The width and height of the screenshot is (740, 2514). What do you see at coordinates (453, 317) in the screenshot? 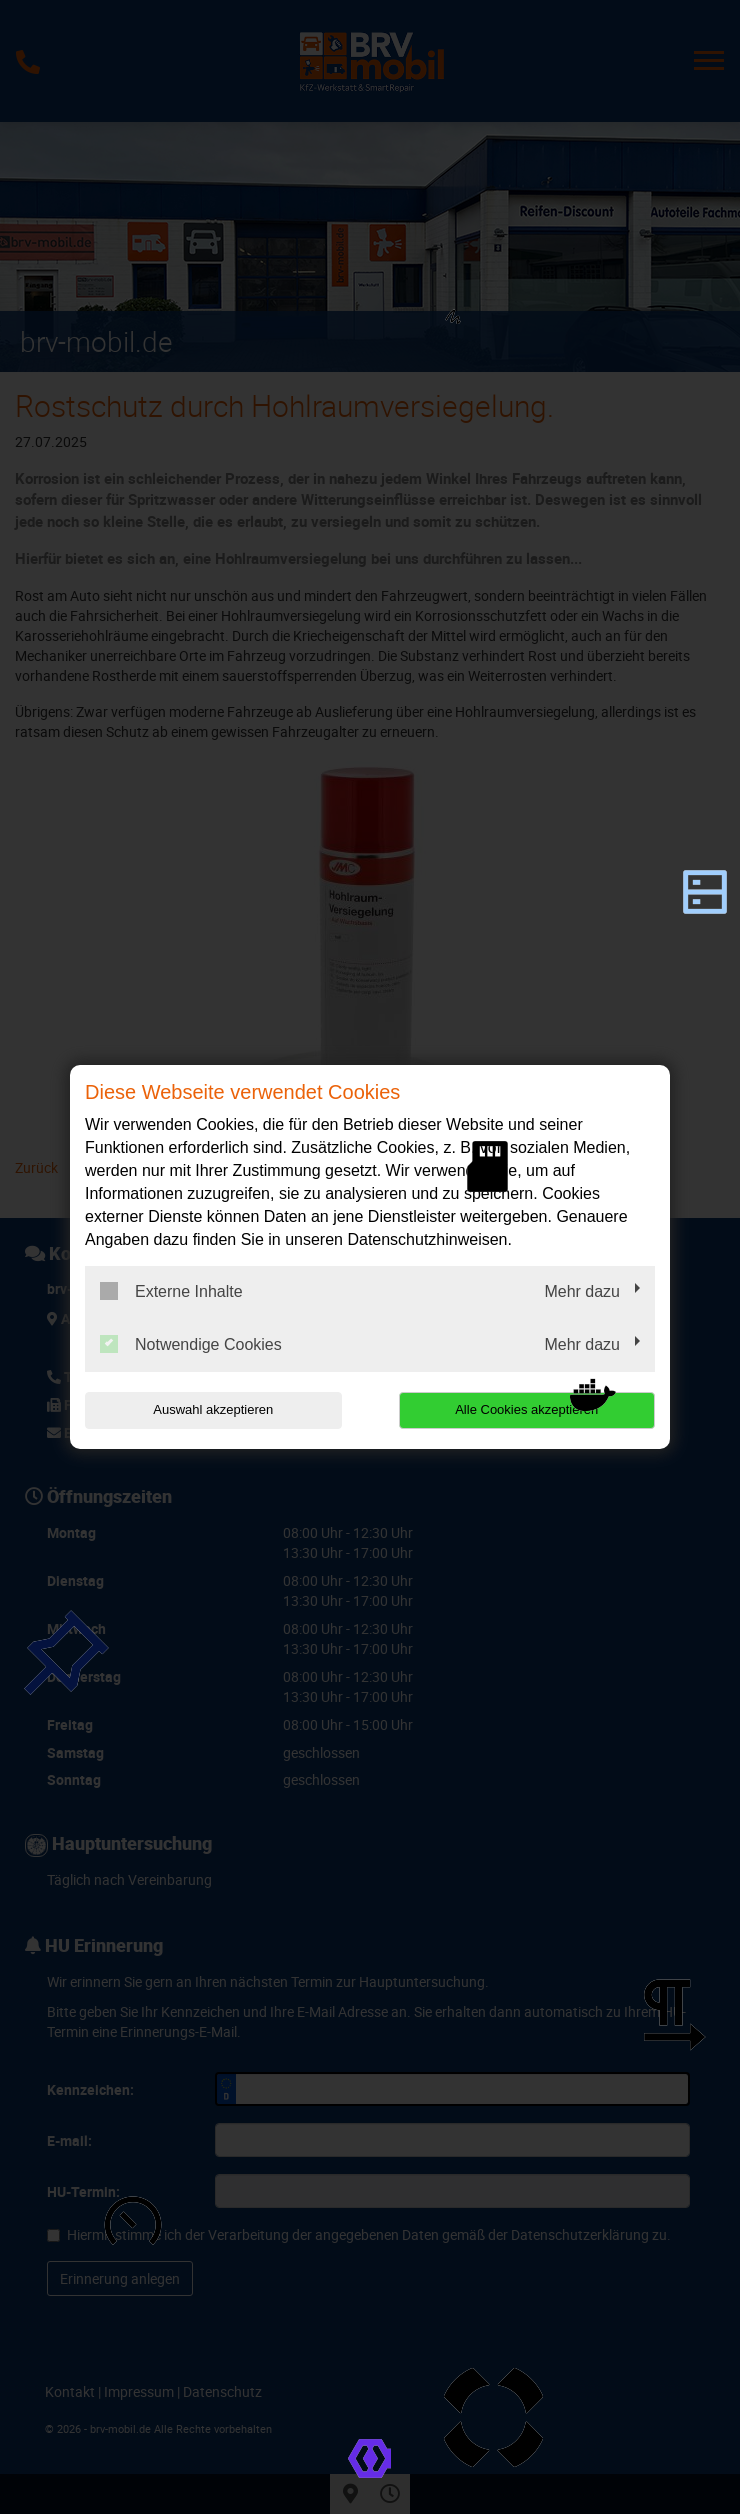
I see `open sketching or drawing tool` at bounding box center [453, 317].